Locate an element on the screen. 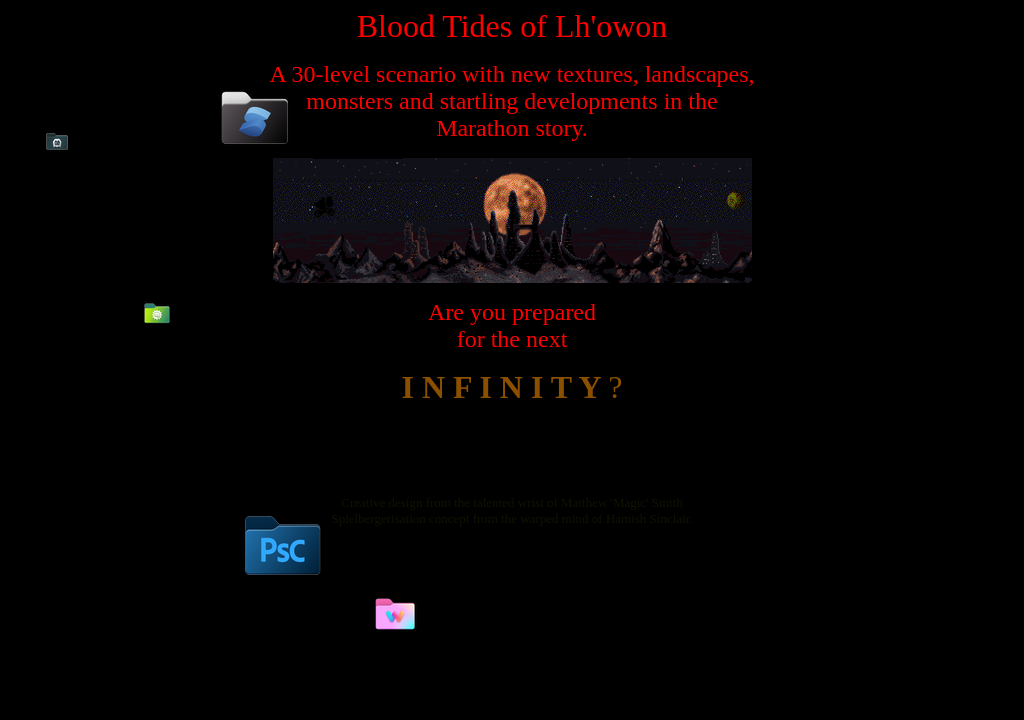 Image resolution: width=1024 pixels, height=720 pixels. folder containing SolidJS project files is located at coordinates (254, 119).